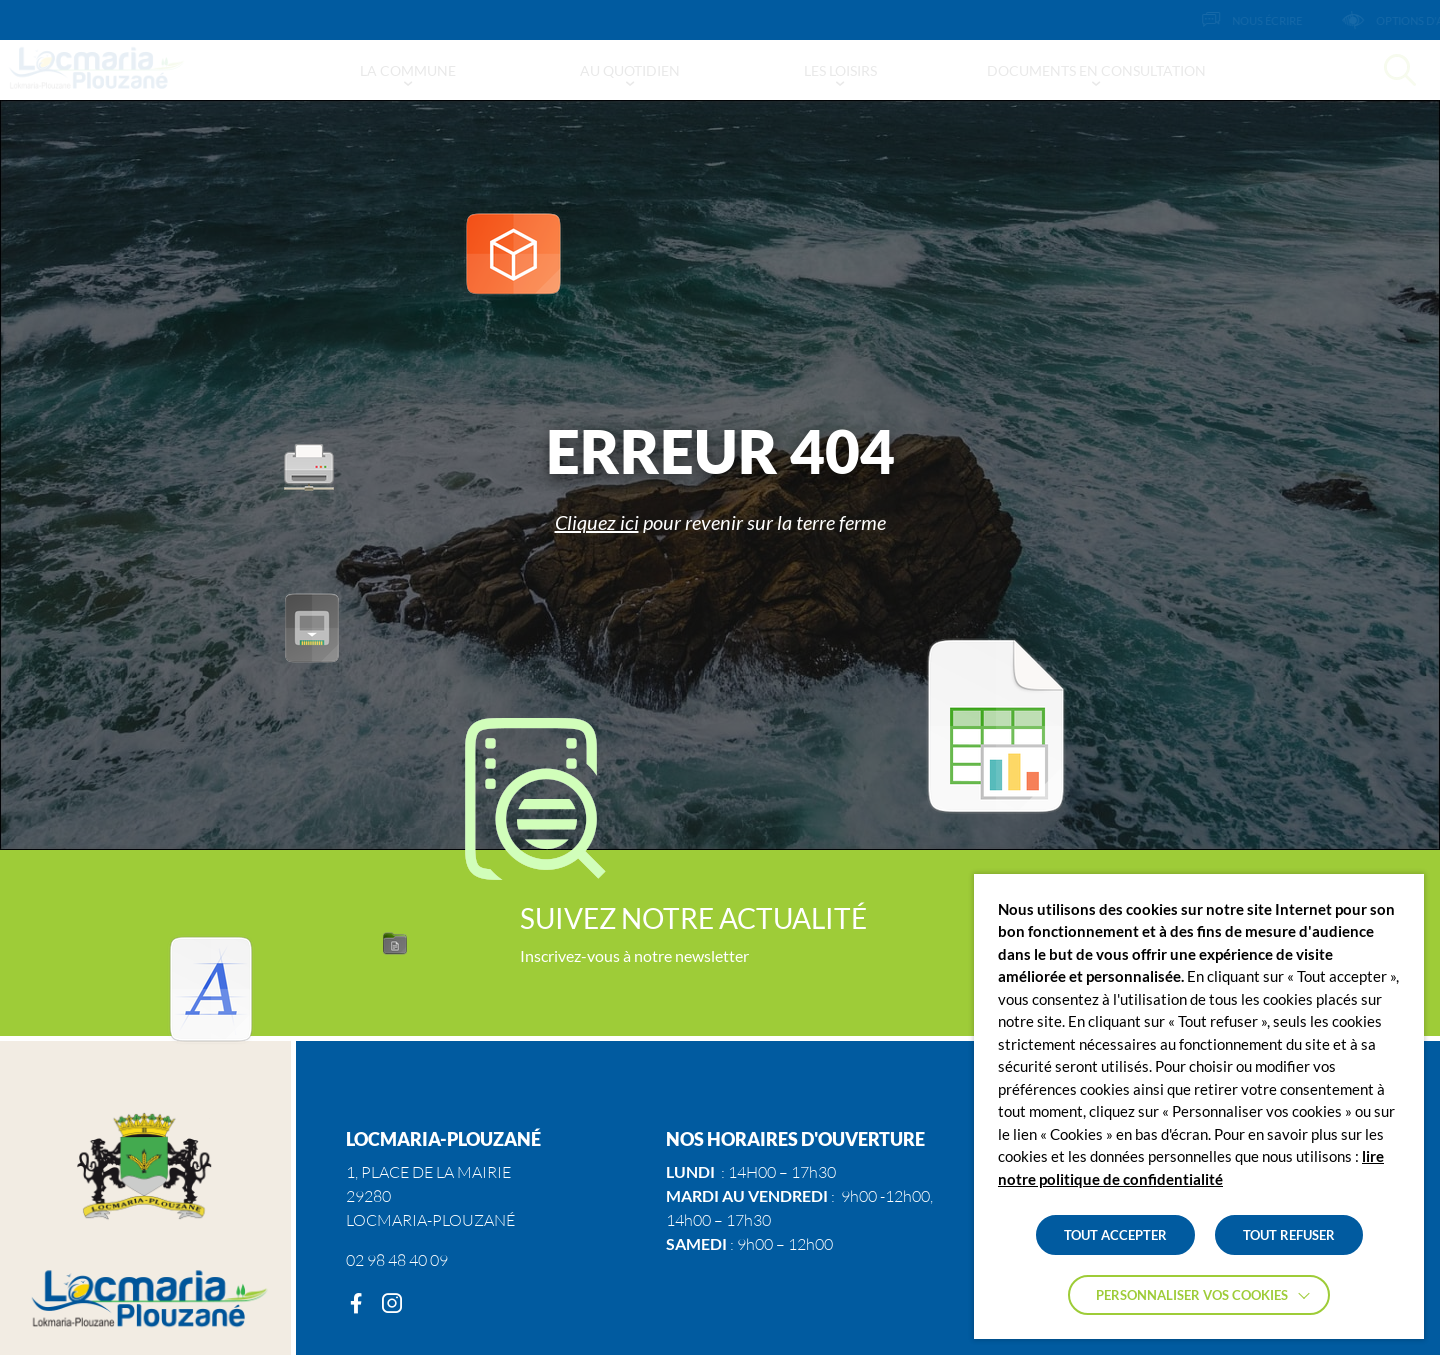 The image size is (1440, 1355). What do you see at coordinates (309, 468) in the screenshot?
I see `connect to a network printer` at bounding box center [309, 468].